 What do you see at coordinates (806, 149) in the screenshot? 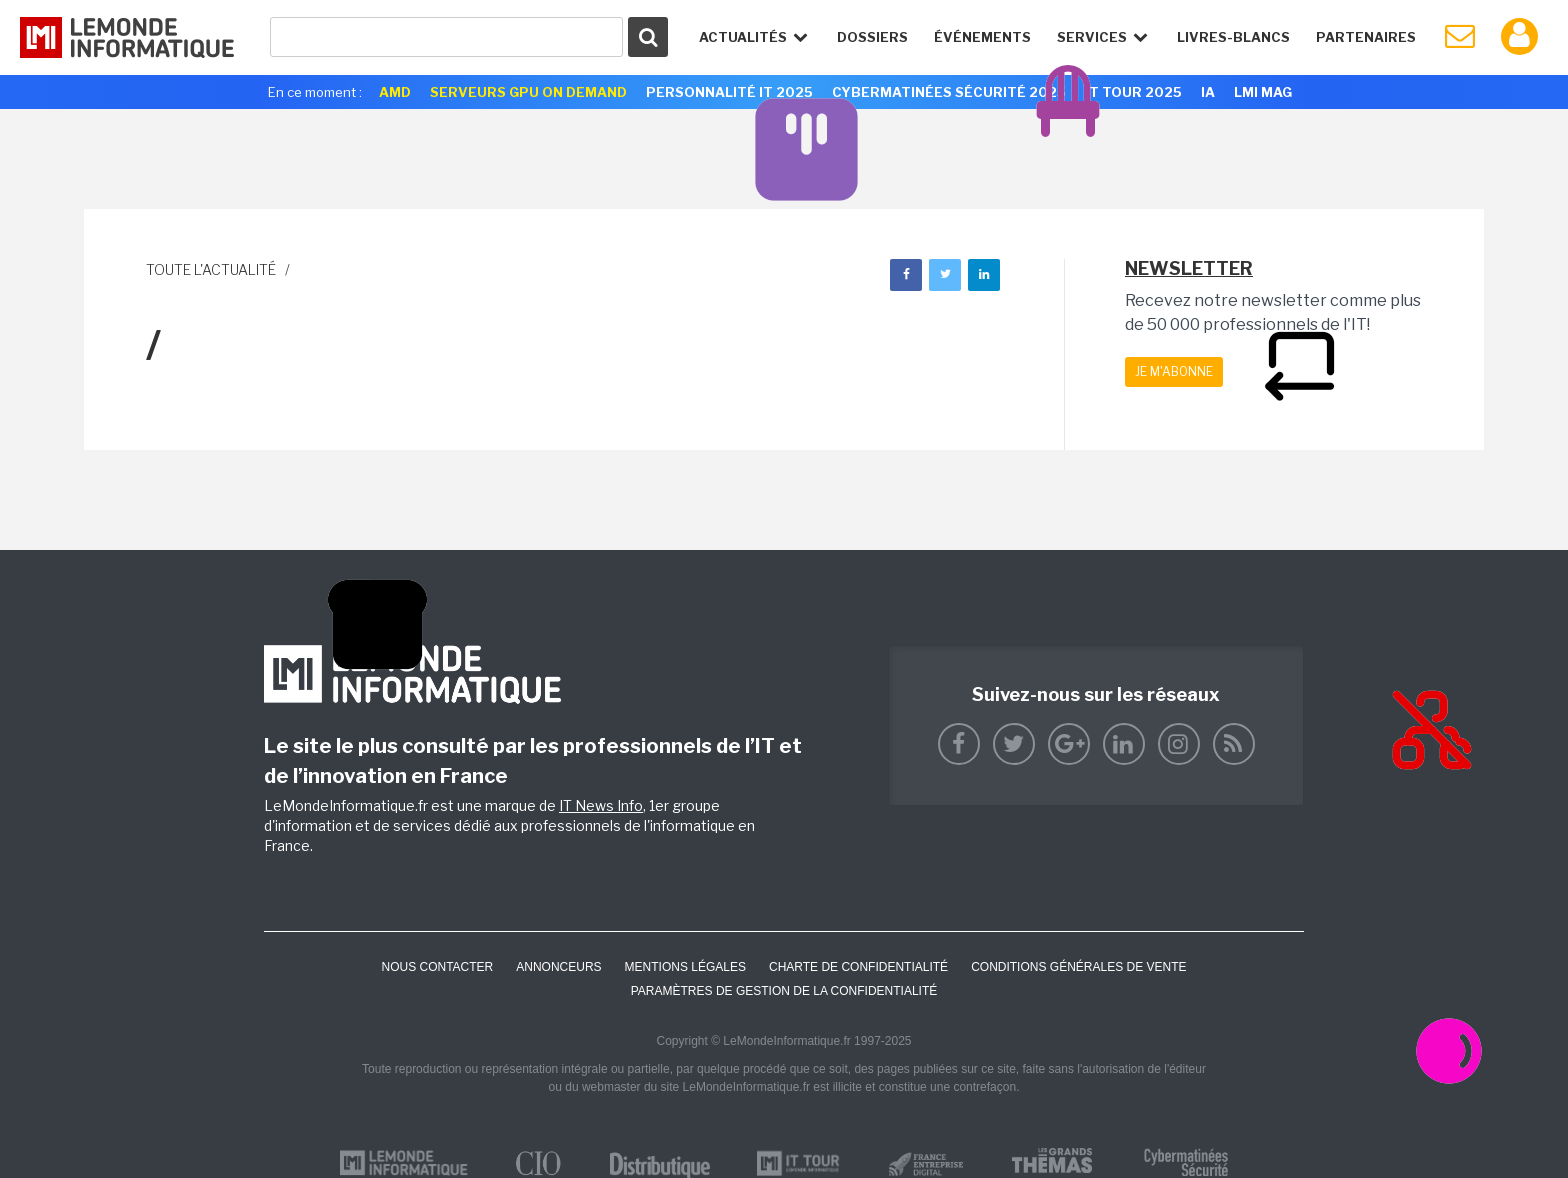
I see `align content to top center of container` at bounding box center [806, 149].